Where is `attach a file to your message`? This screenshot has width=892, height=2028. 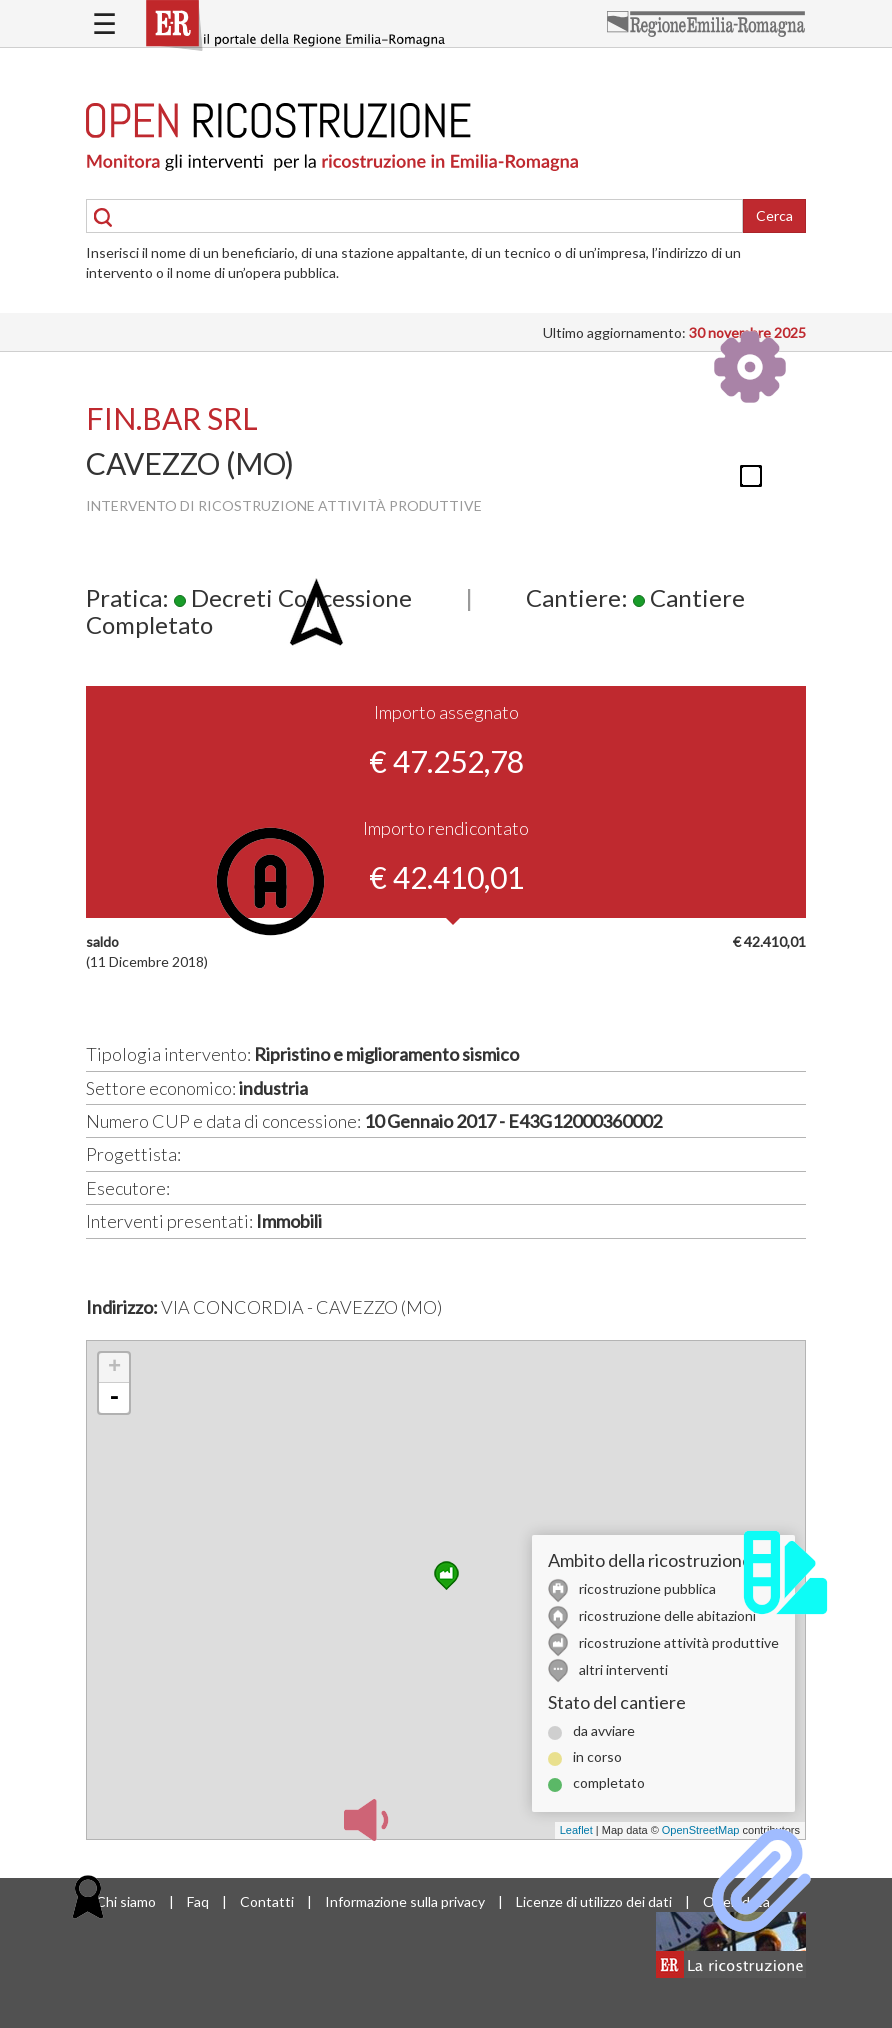 attach a file to your message is located at coordinates (761, 1883).